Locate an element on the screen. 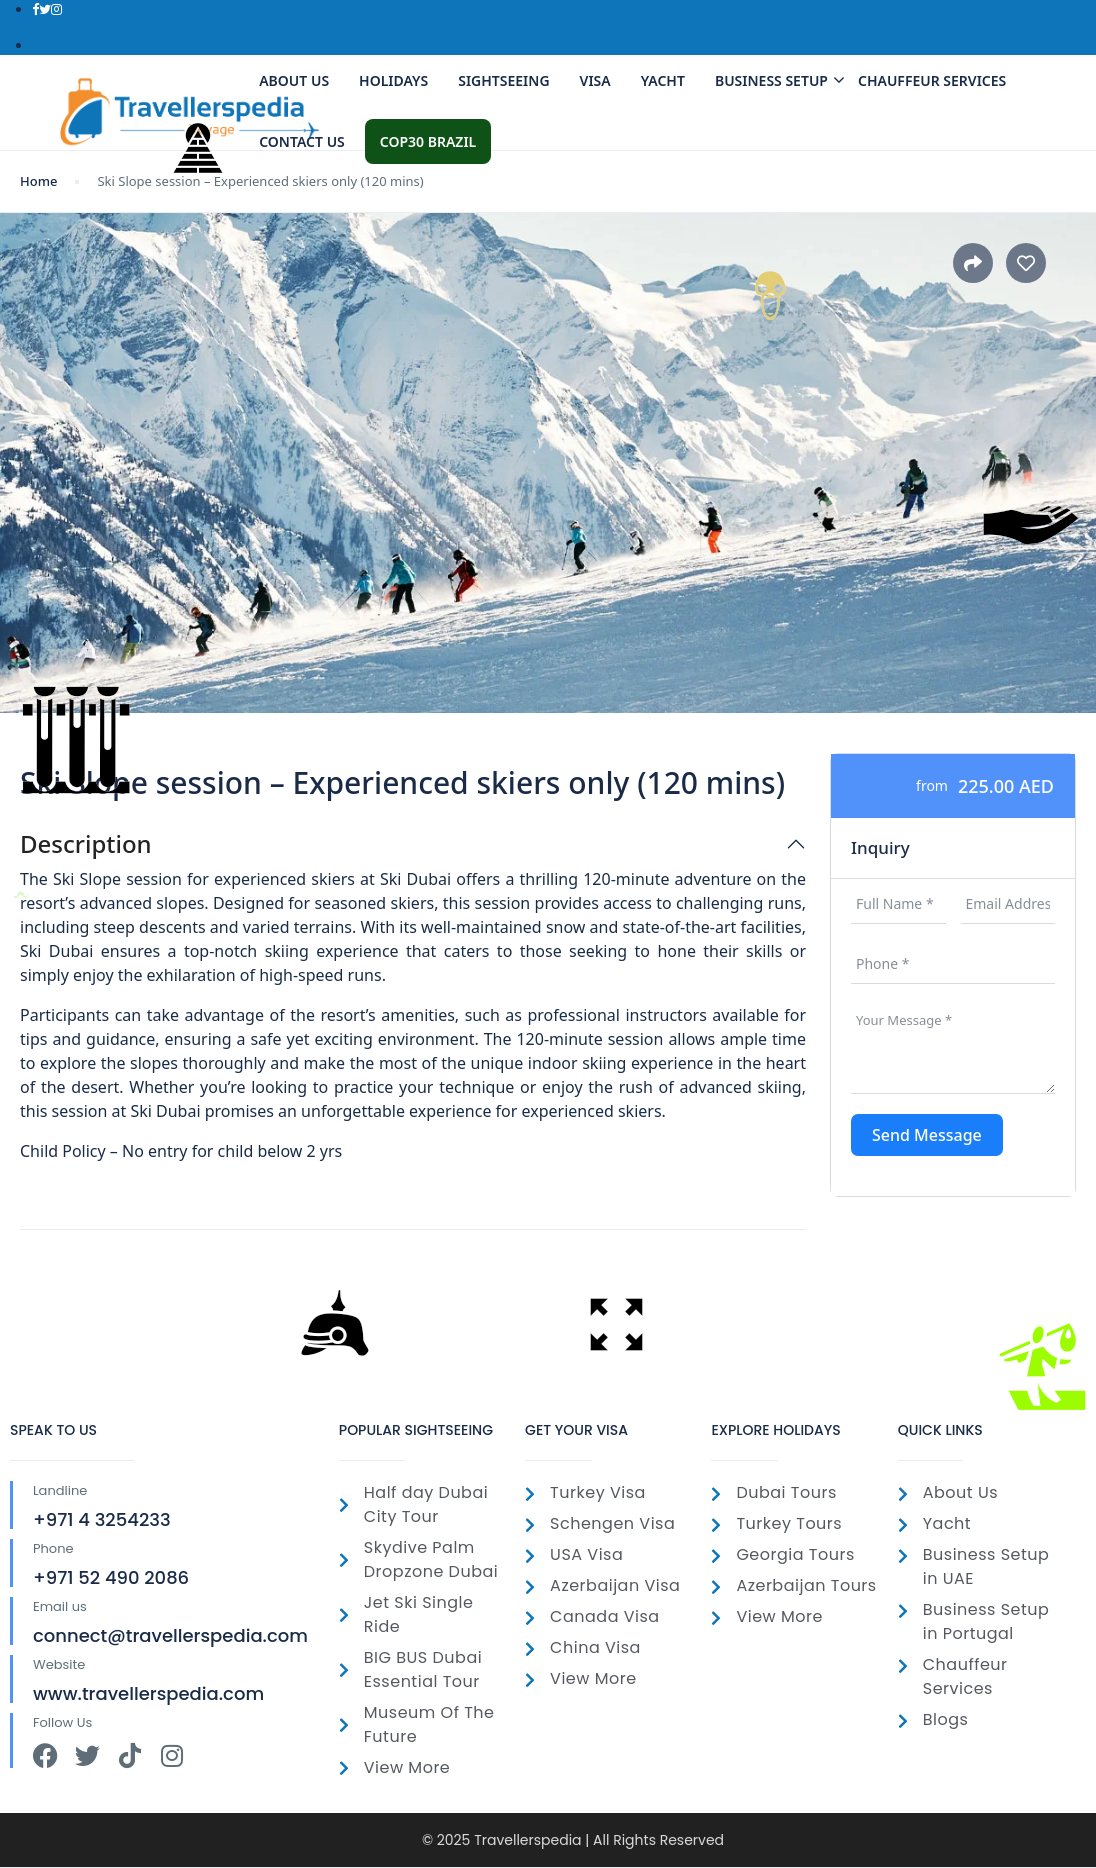  indicates a horror or terror game genre is located at coordinates (770, 295).